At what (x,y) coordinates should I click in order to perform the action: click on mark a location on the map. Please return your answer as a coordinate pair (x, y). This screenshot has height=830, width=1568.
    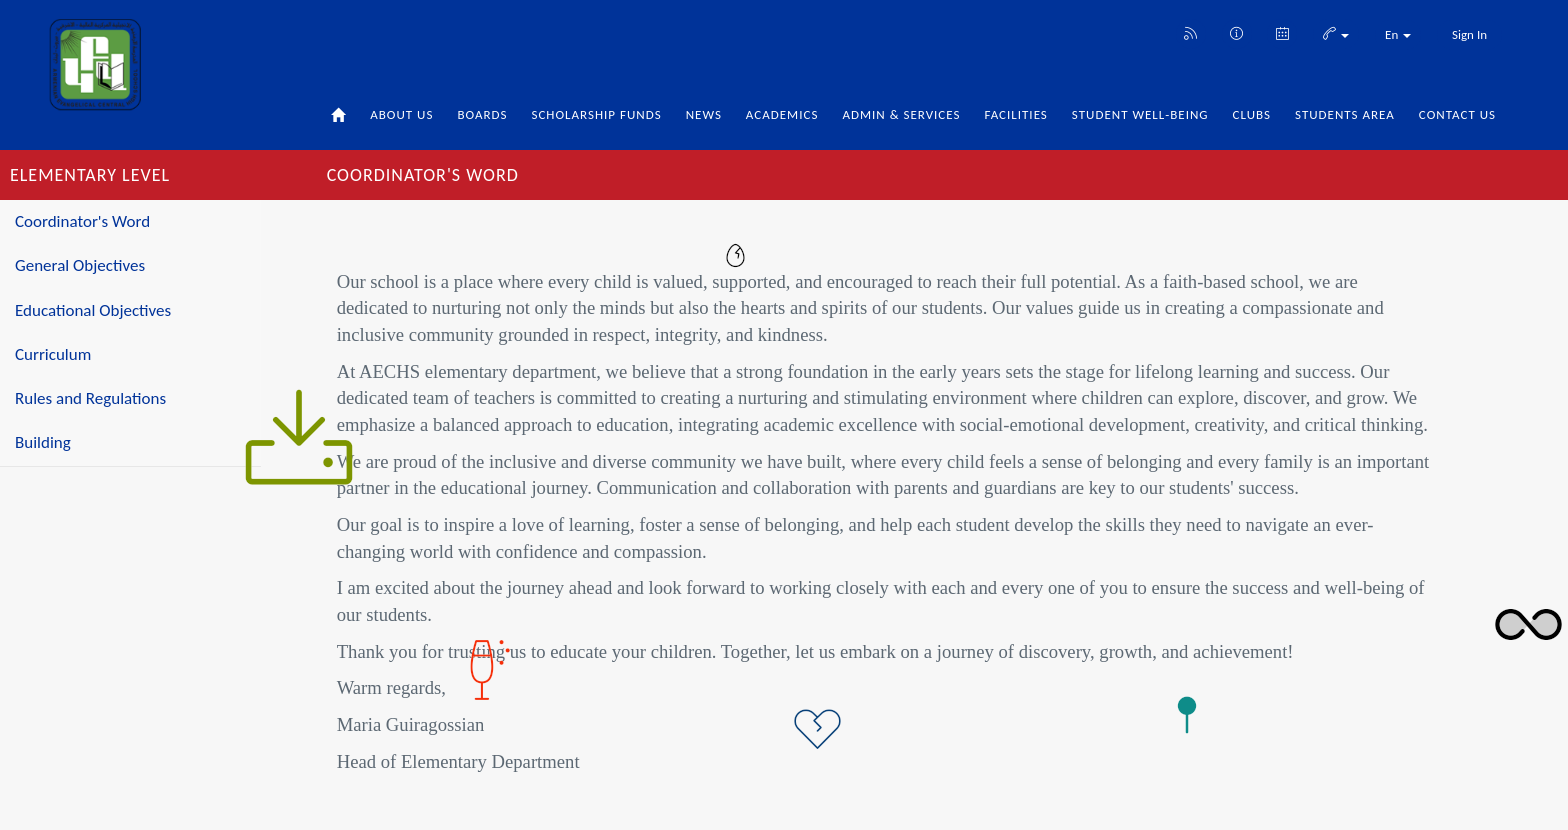
    Looking at the image, I should click on (1187, 715).